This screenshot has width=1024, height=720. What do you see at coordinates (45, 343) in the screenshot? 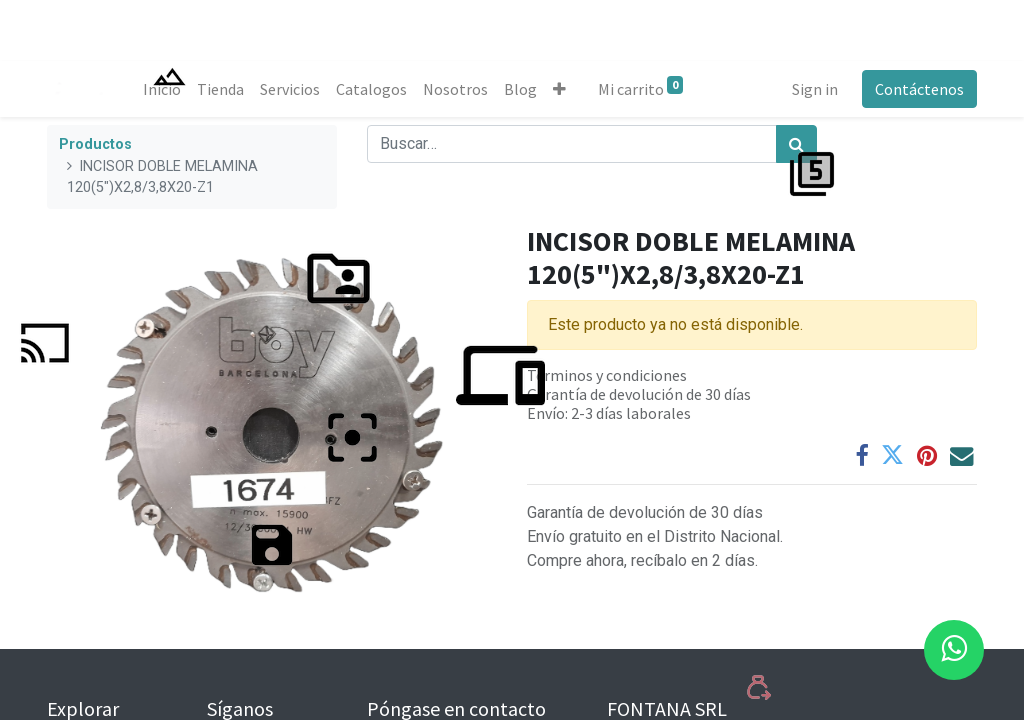
I see `cast to a nearby device` at bounding box center [45, 343].